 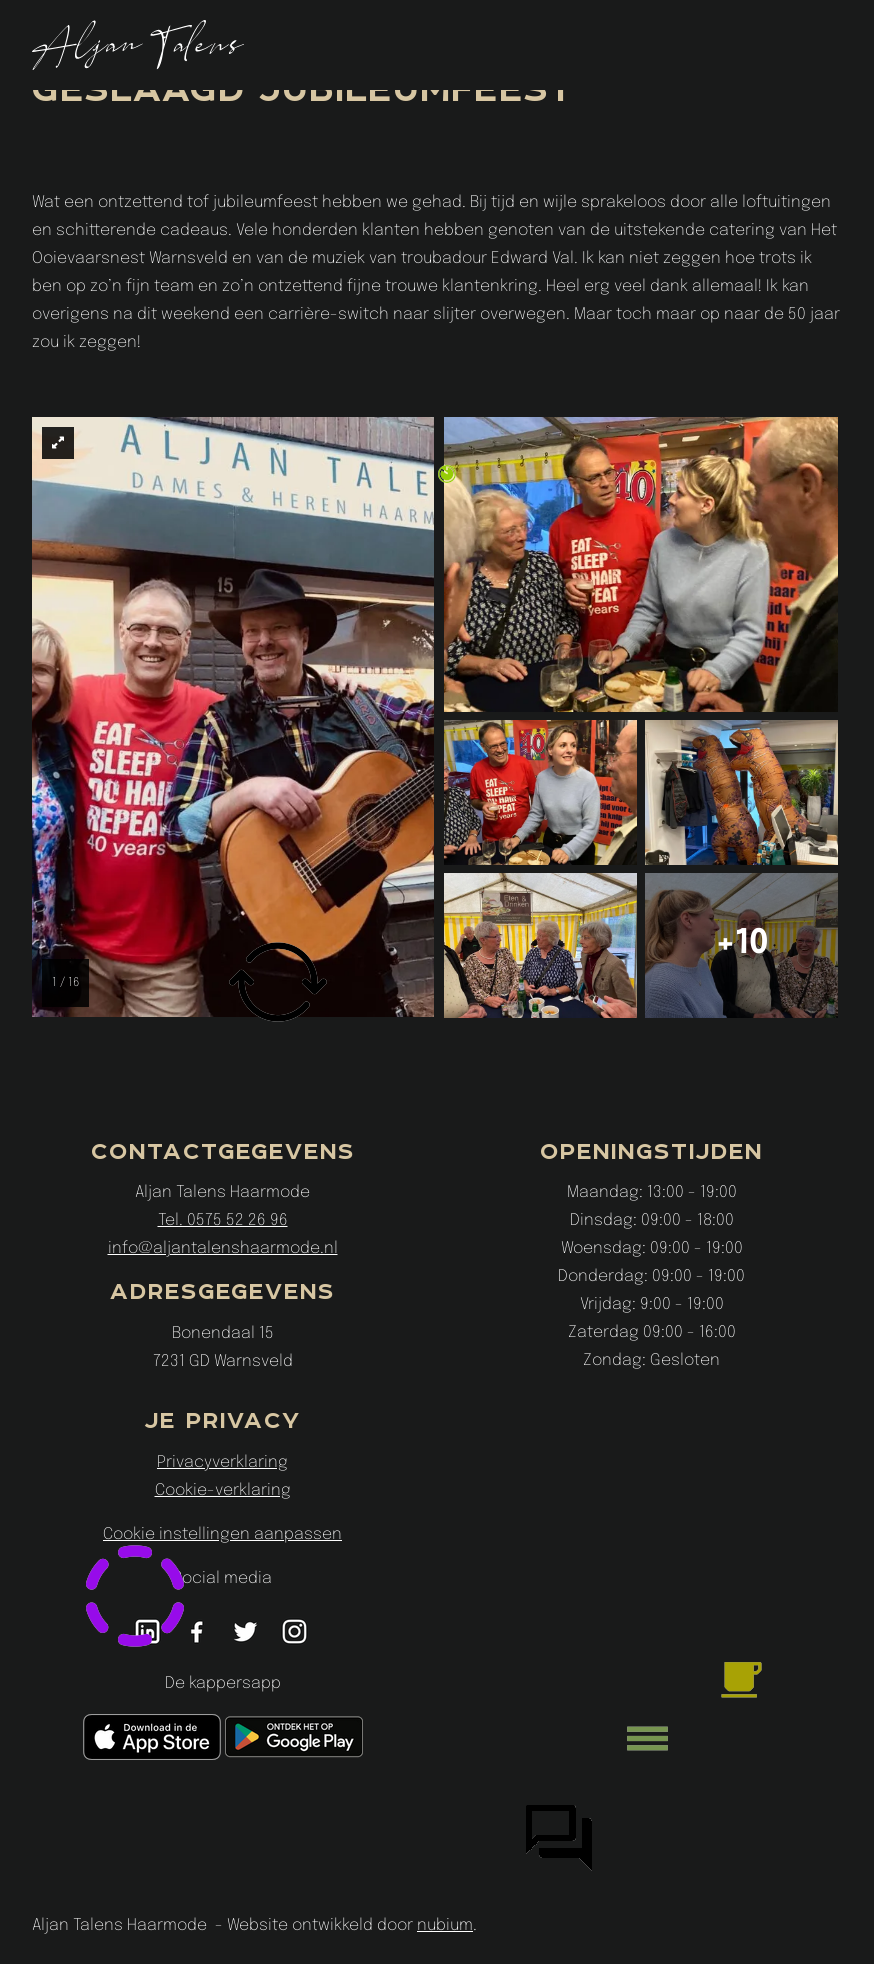 What do you see at coordinates (741, 1680) in the screenshot?
I see `find nearby coffee shops or cafes` at bounding box center [741, 1680].